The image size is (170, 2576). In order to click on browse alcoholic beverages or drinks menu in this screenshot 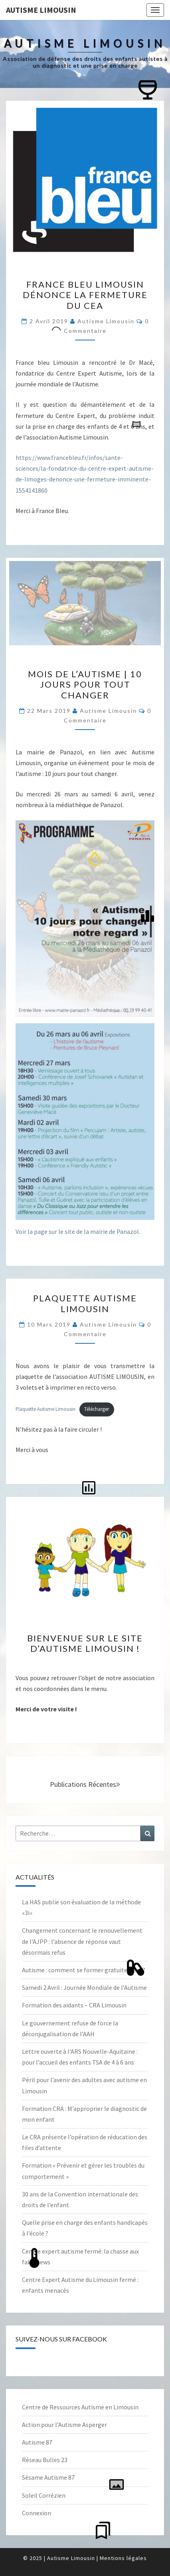, I will do `click(148, 90)`.